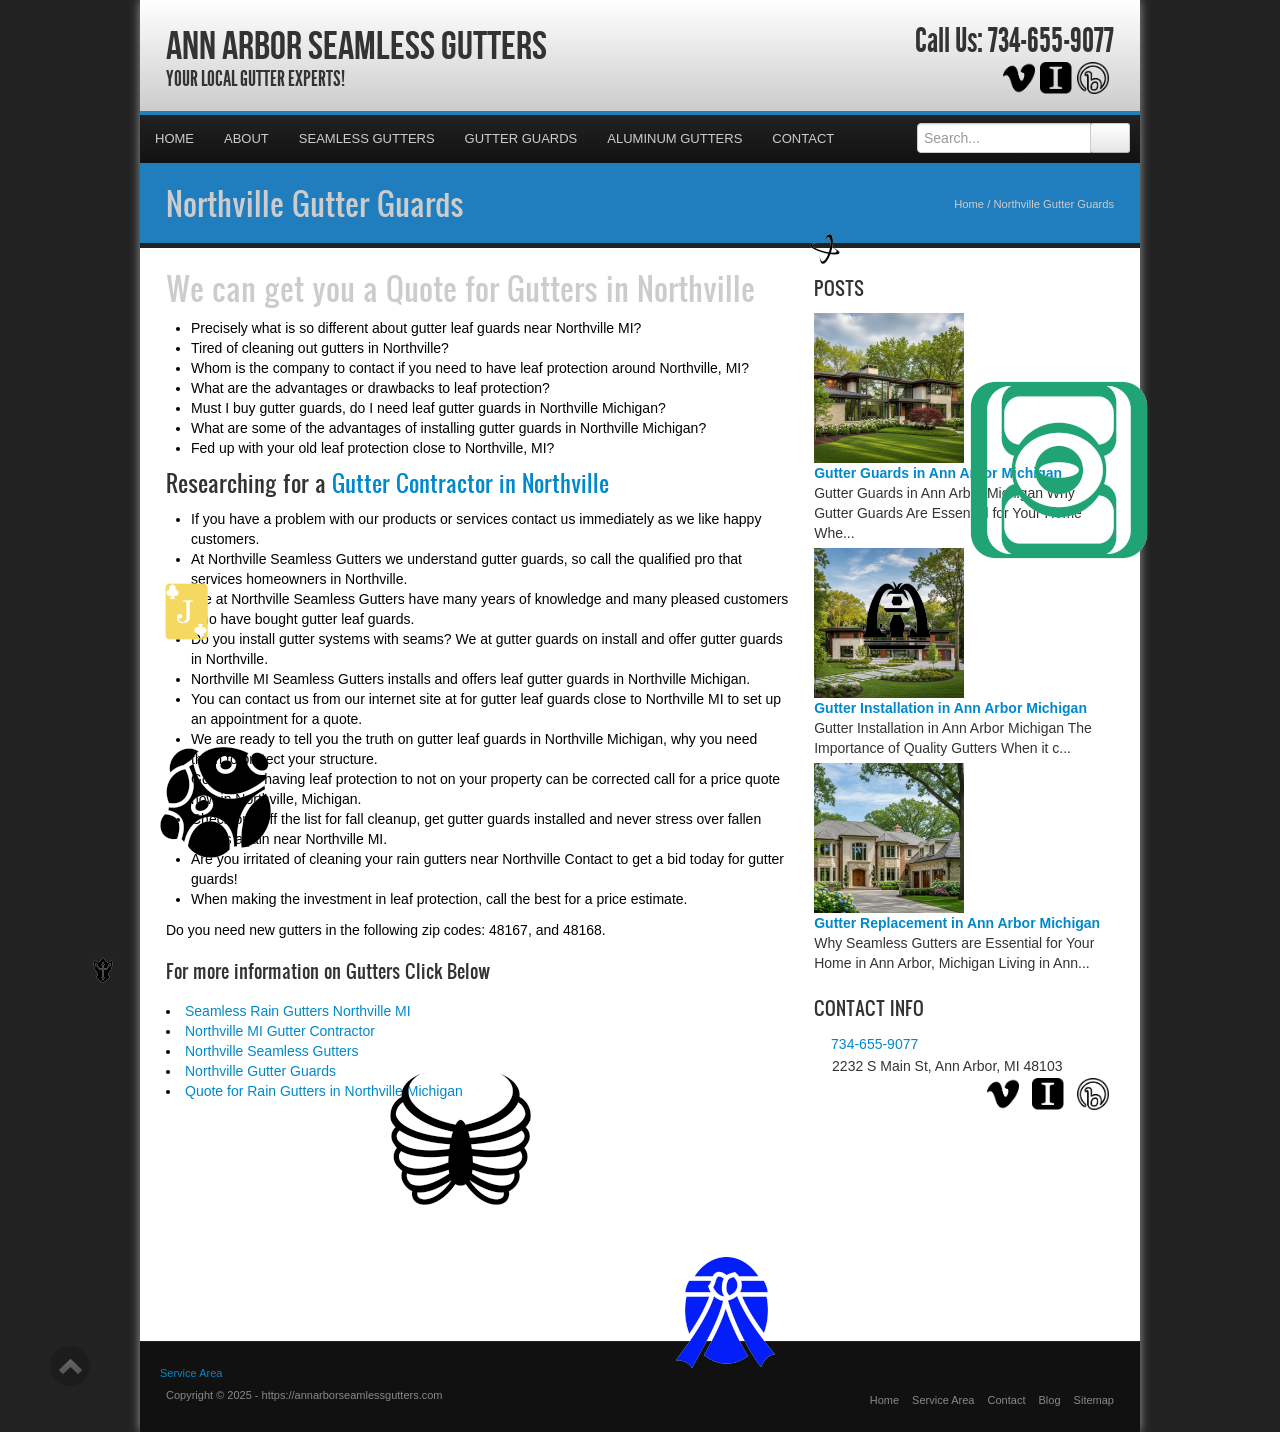  Describe the element at coordinates (726, 1312) in the screenshot. I see `equip a headband accessory for your character` at that location.